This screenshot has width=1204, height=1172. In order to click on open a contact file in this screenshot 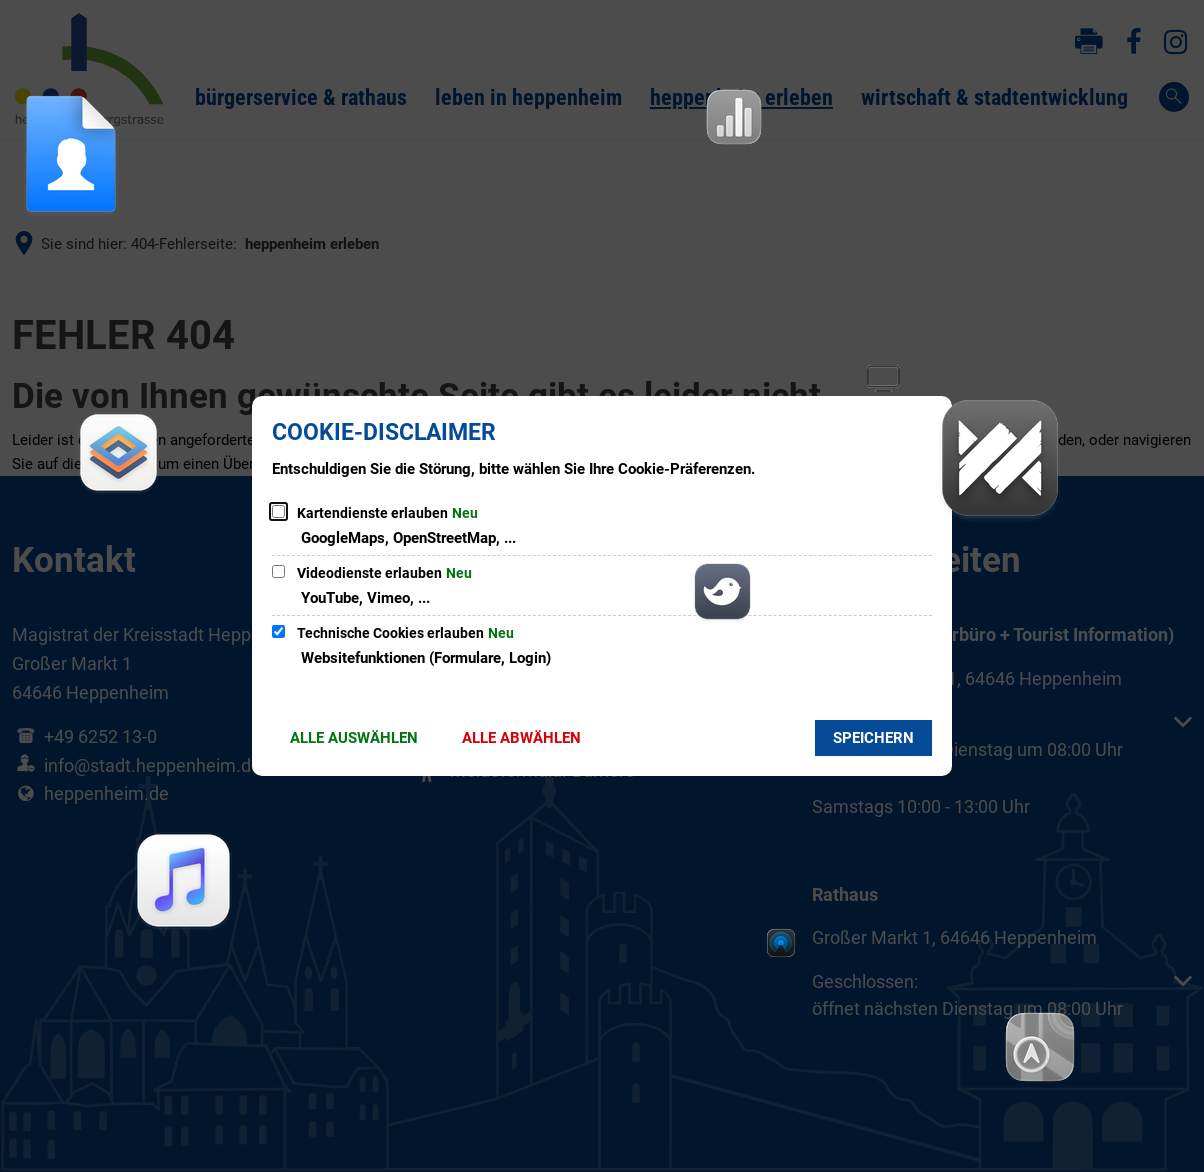, I will do `click(71, 156)`.